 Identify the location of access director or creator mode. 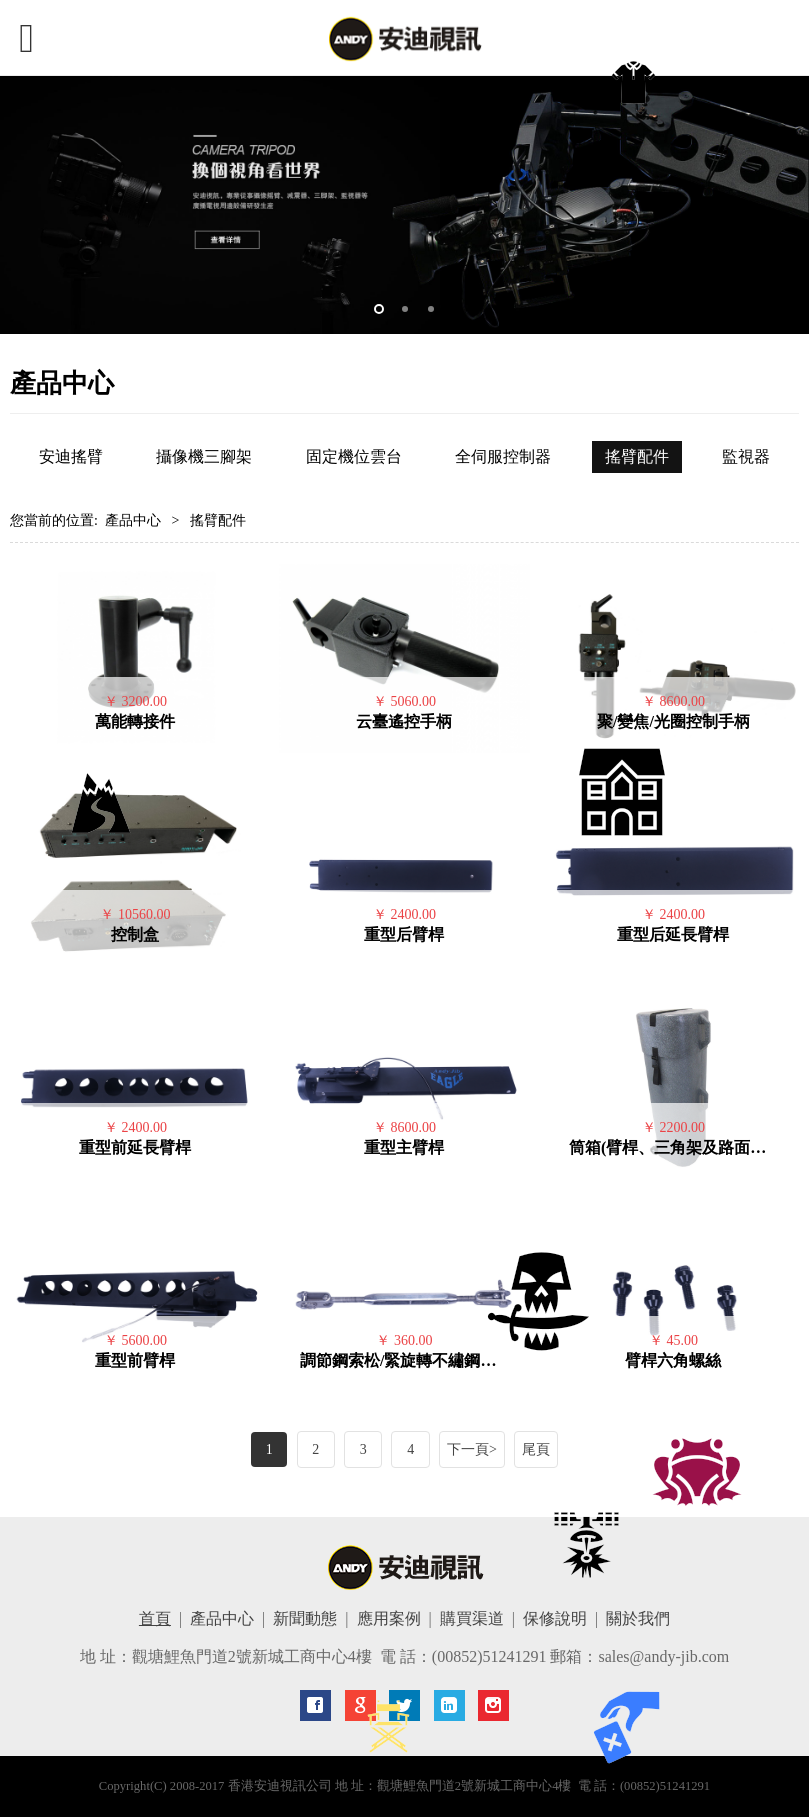
(388, 1726).